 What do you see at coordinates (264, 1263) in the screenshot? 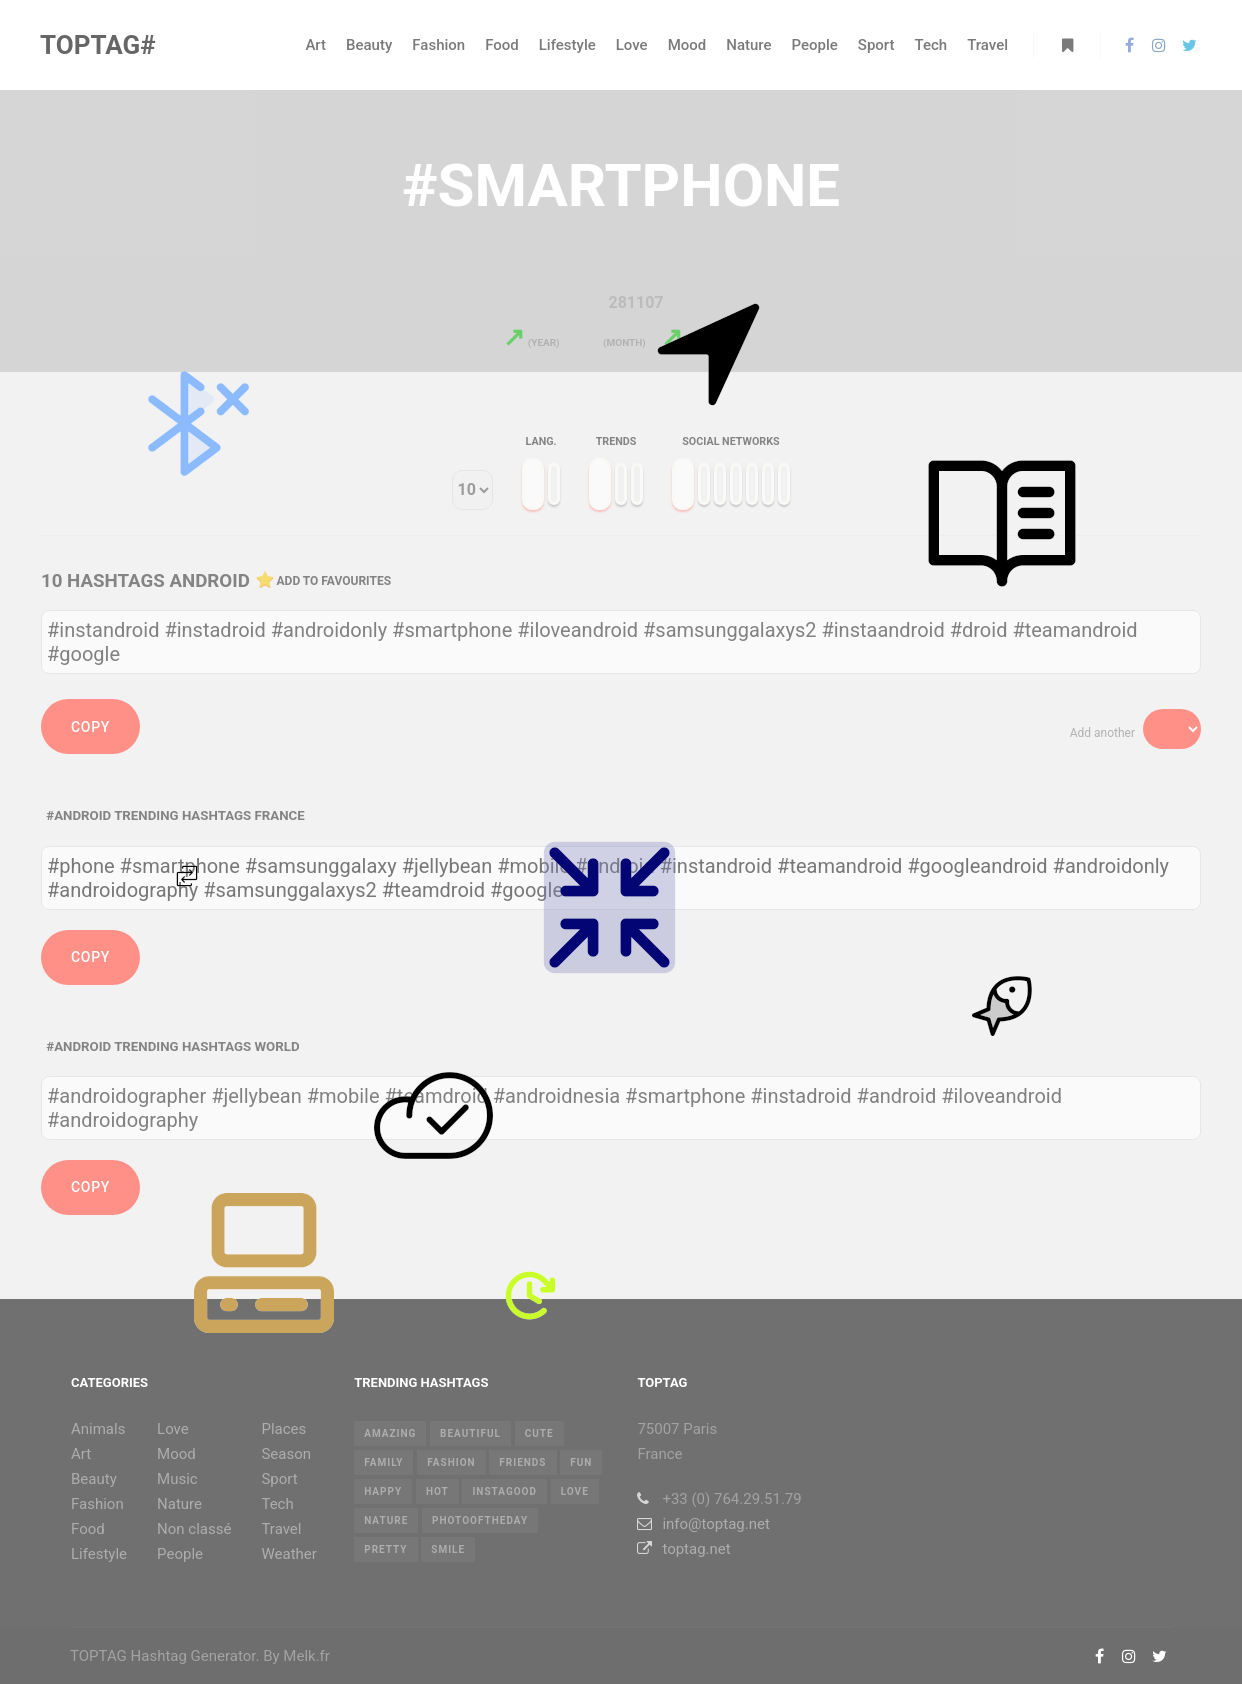
I see `launch a github codespace` at bounding box center [264, 1263].